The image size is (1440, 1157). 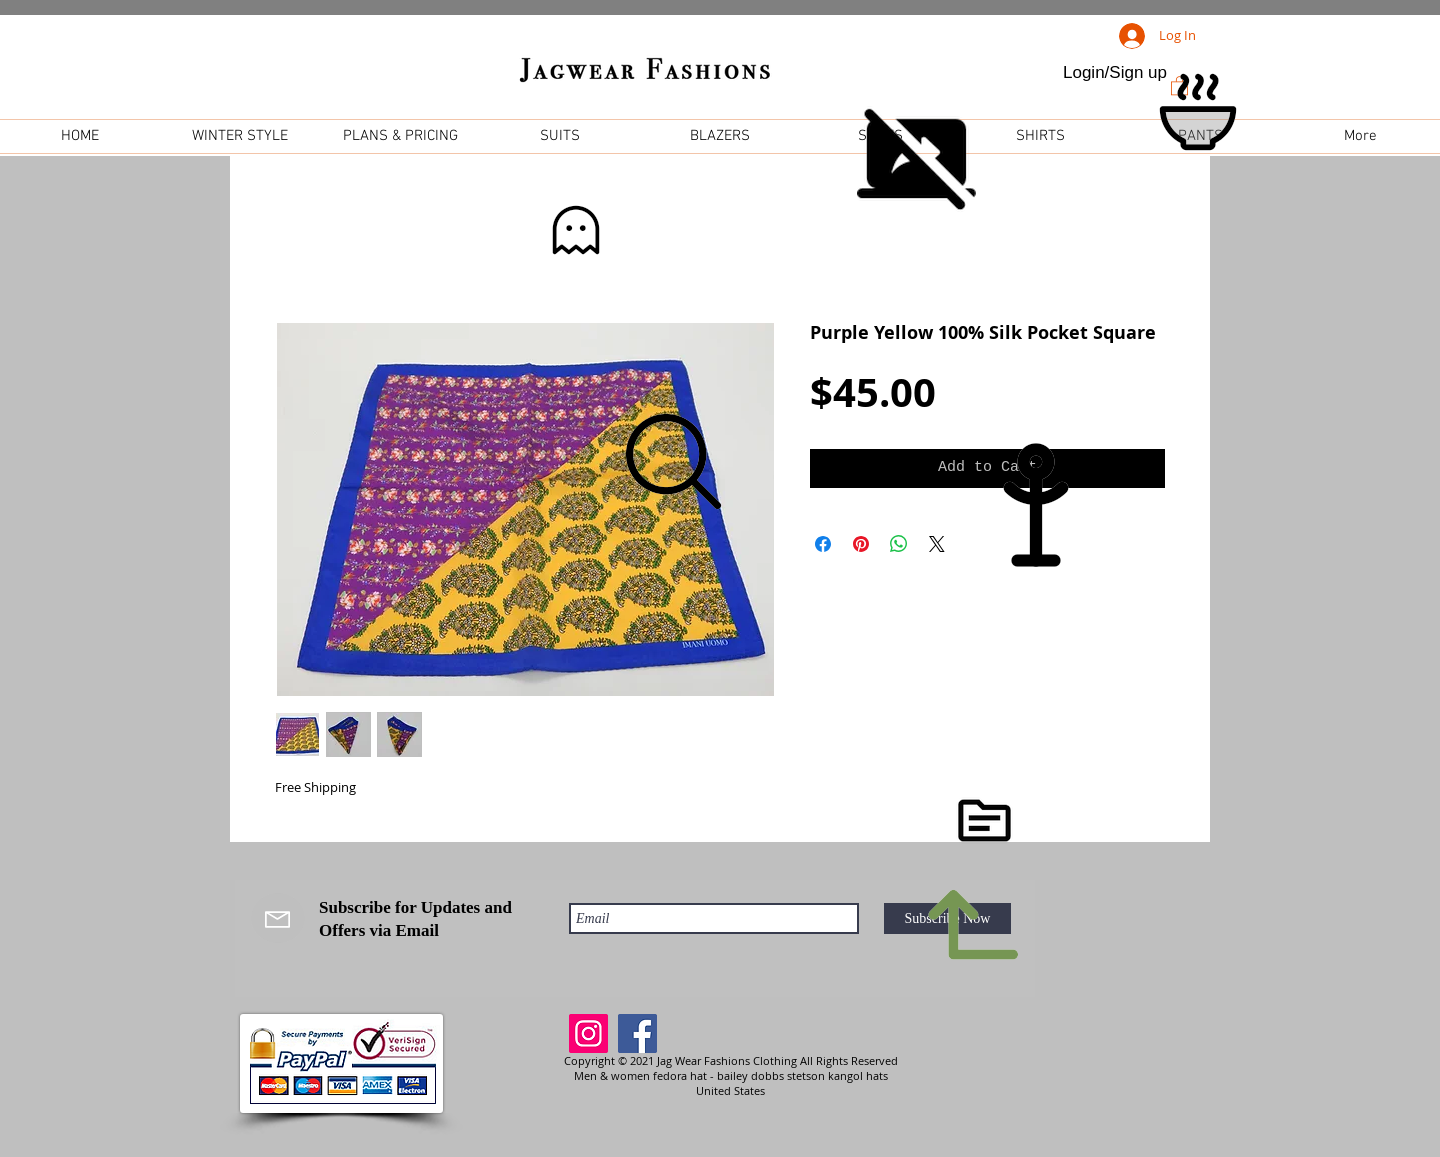 What do you see at coordinates (984, 820) in the screenshot?
I see `access source files or documents` at bounding box center [984, 820].